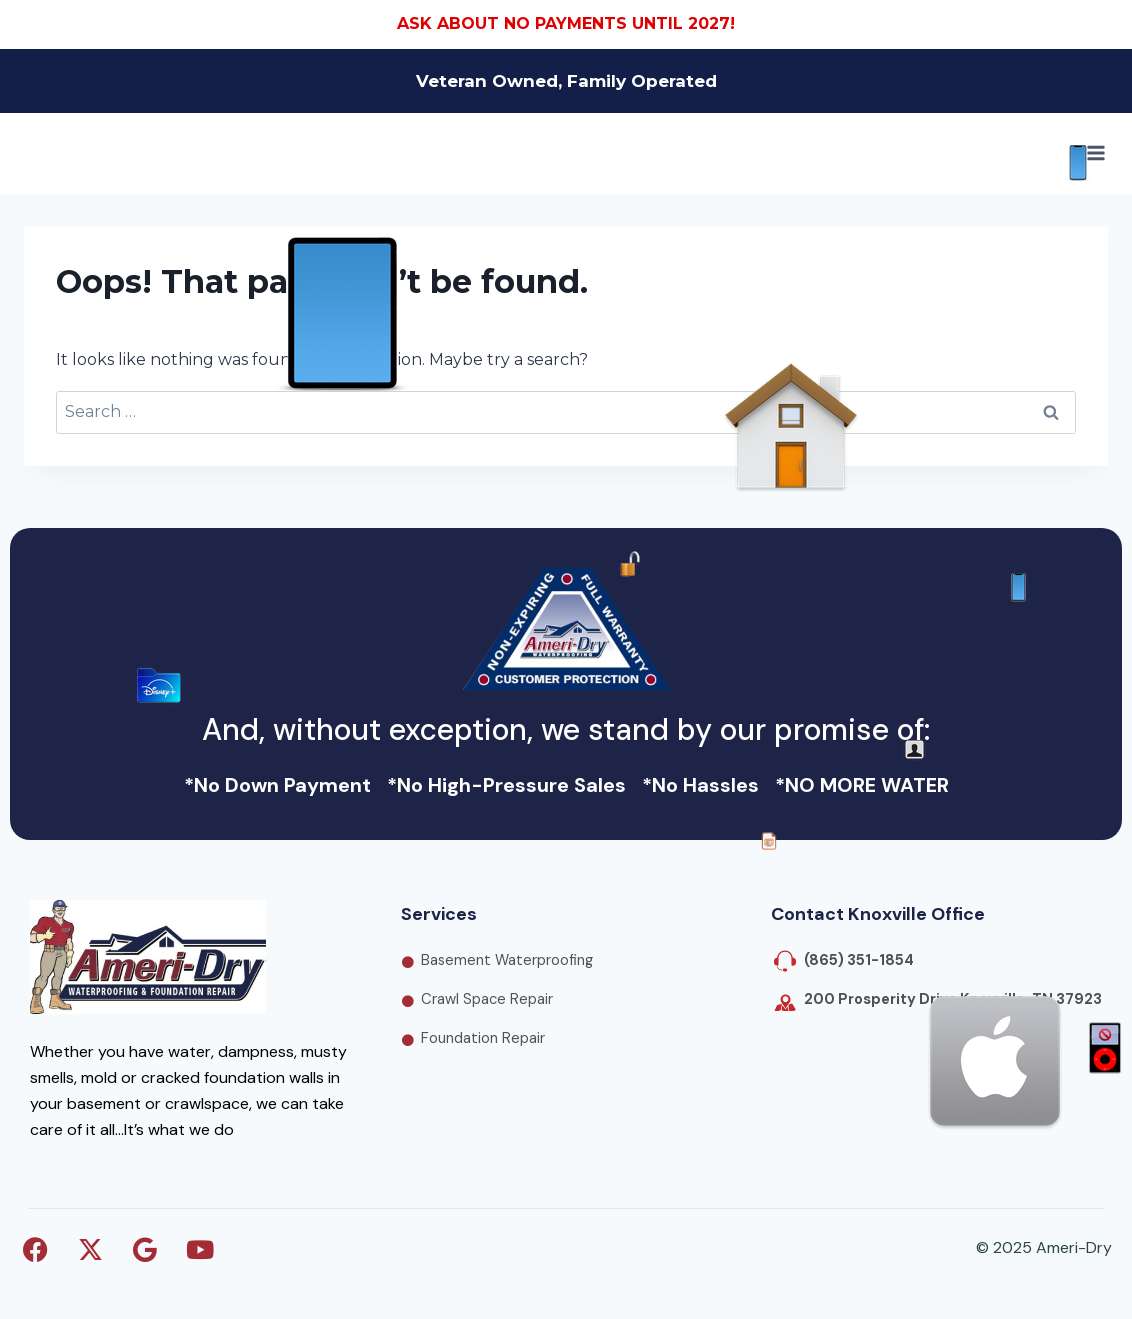 The image size is (1132, 1319). What do you see at coordinates (903, 738) in the screenshot?
I see `indicates user-generated content in the library` at bounding box center [903, 738].